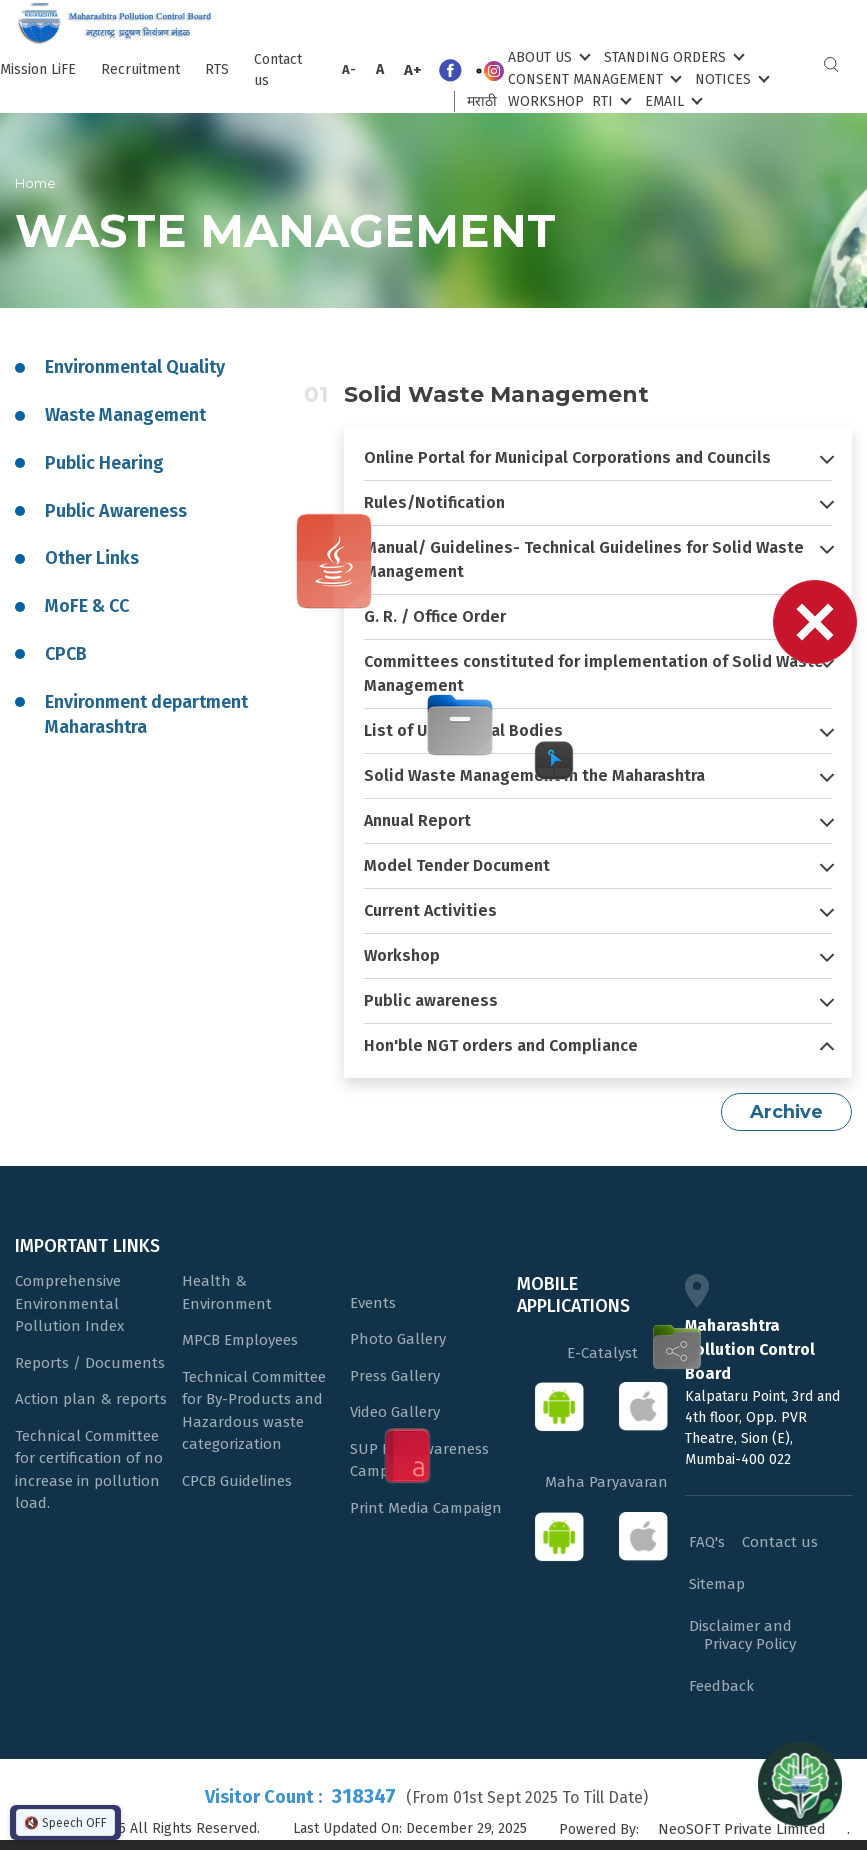  What do you see at coordinates (334, 561) in the screenshot?
I see `java archive file (.jar) type indicator` at bounding box center [334, 561].